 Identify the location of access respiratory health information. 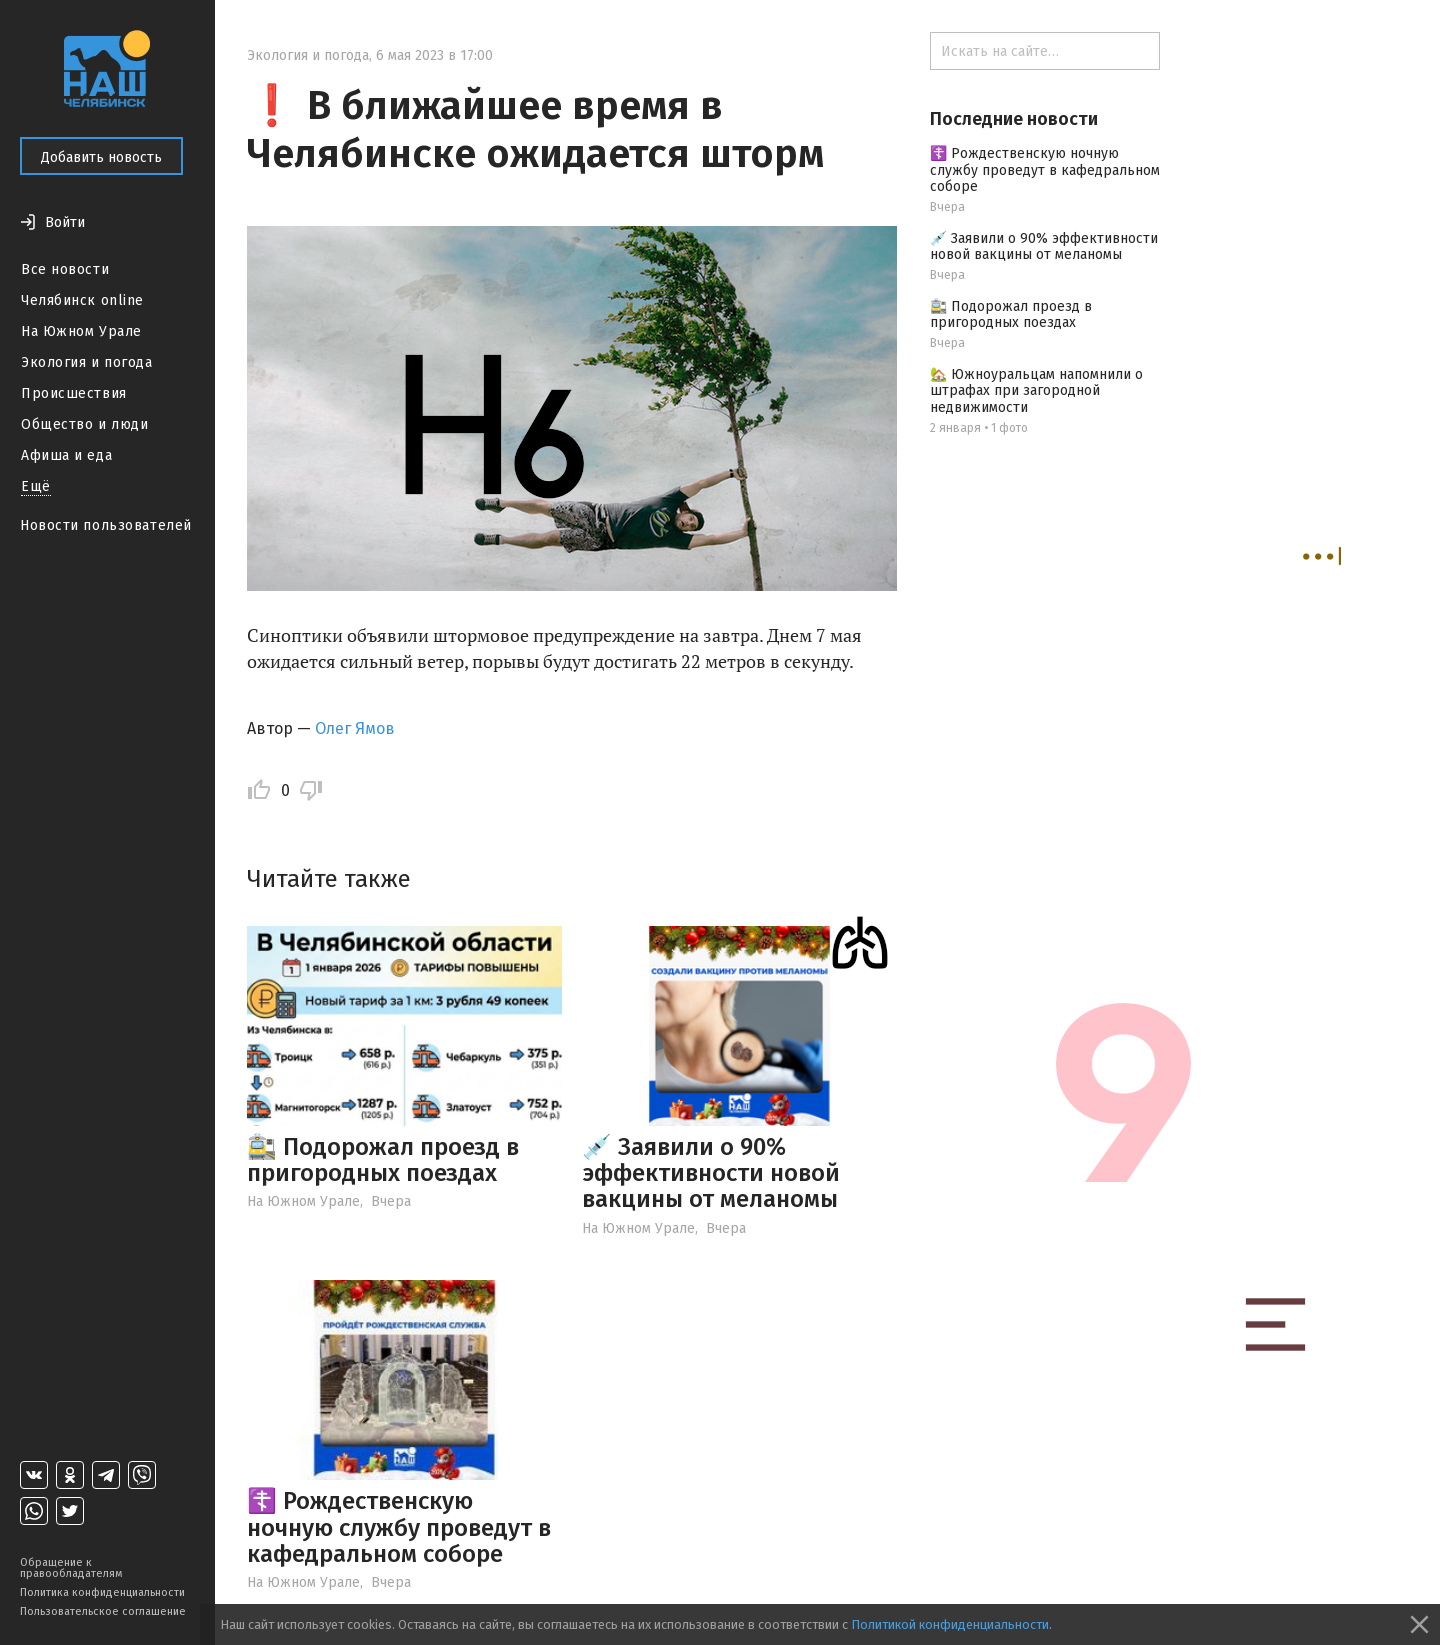
(860, 944).